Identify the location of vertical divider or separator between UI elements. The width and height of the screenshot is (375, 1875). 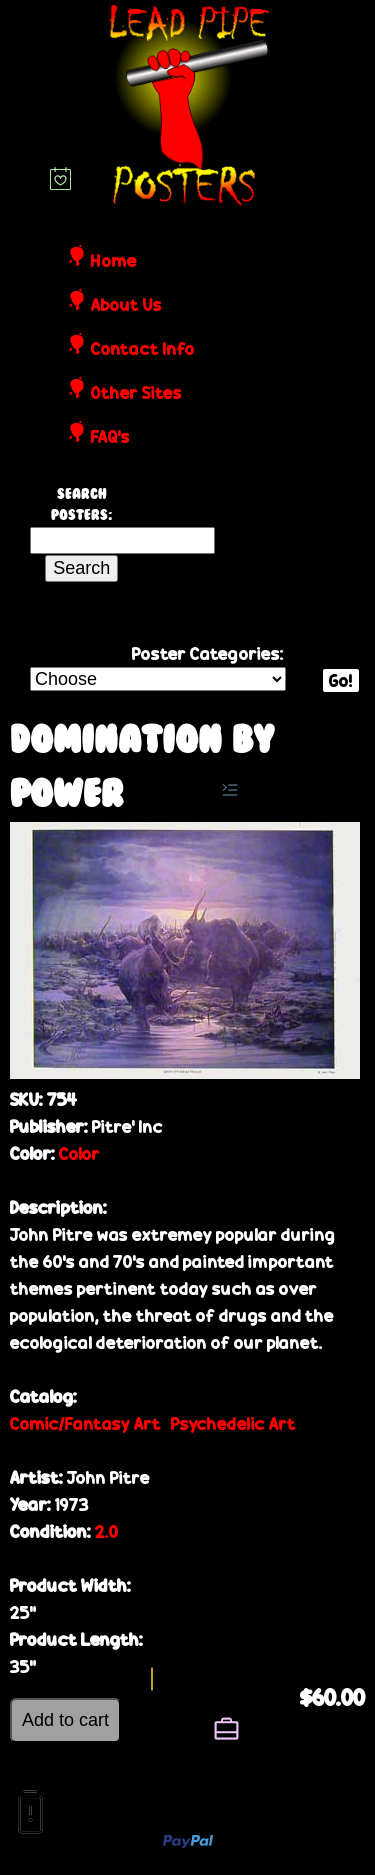
(152, 1679).